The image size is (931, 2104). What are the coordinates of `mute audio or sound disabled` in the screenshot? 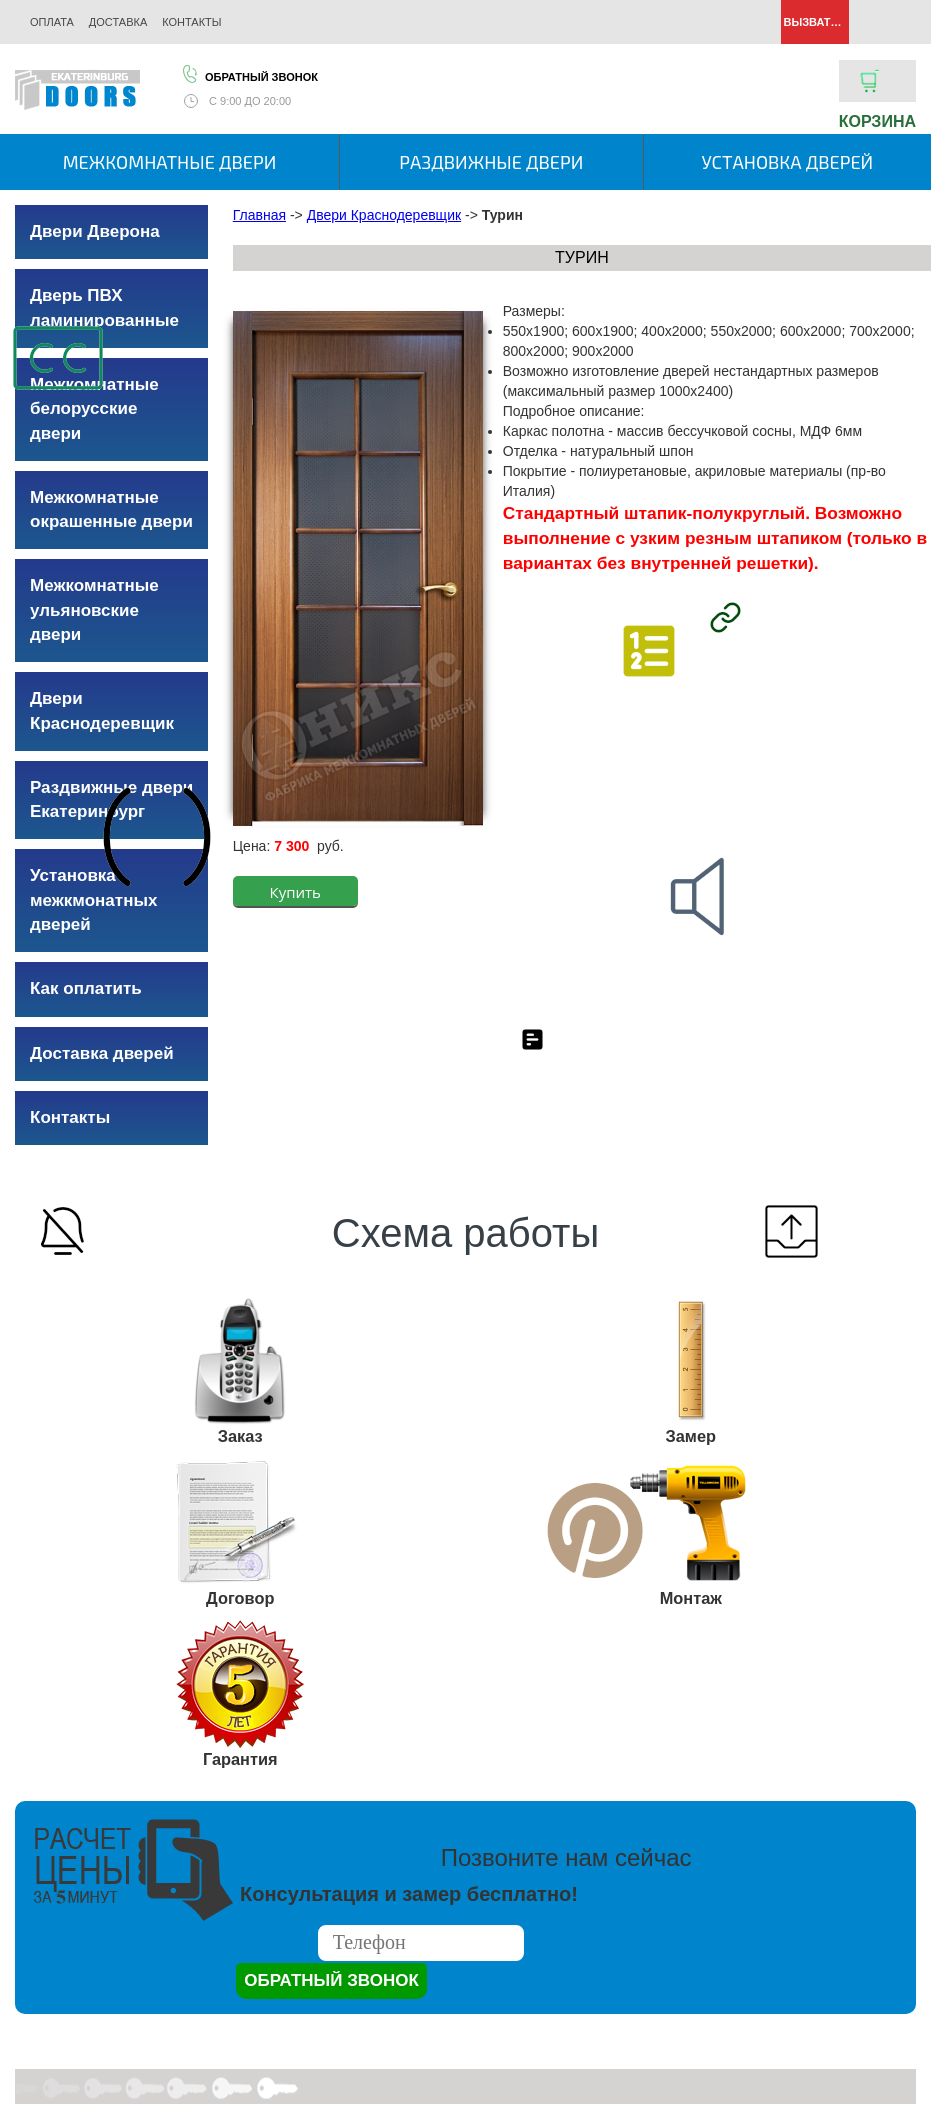 It's located at (712, 896).